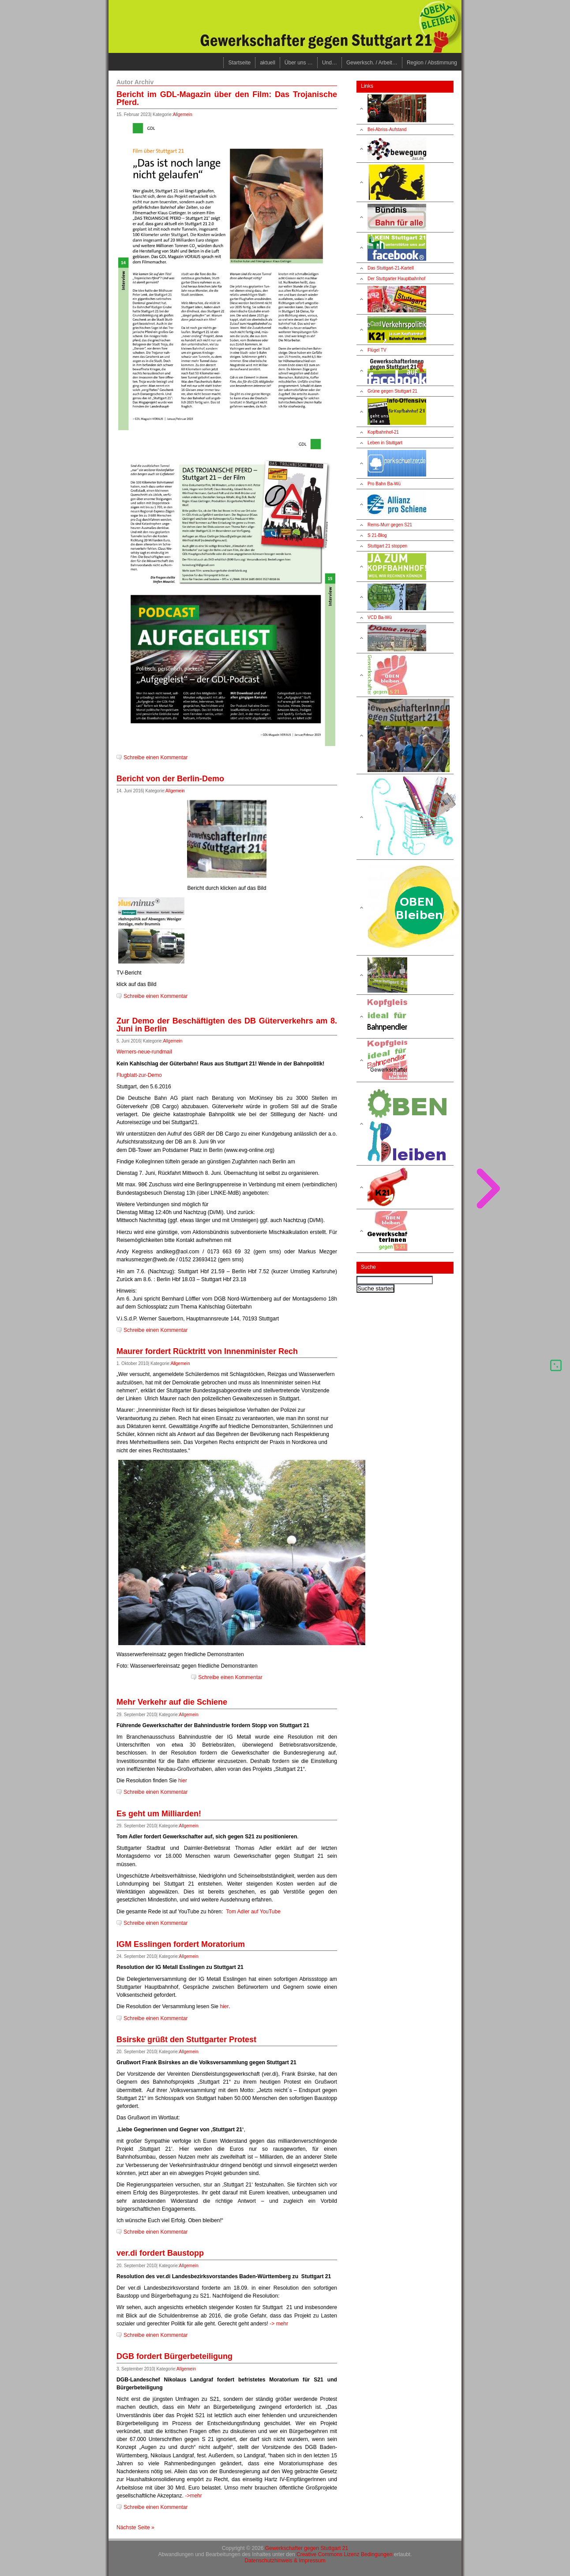  What do you see at coordinates (487, 1189) in the screenshot?
I see `navigate to the next item or screen` at bounding box center [487, 1189].